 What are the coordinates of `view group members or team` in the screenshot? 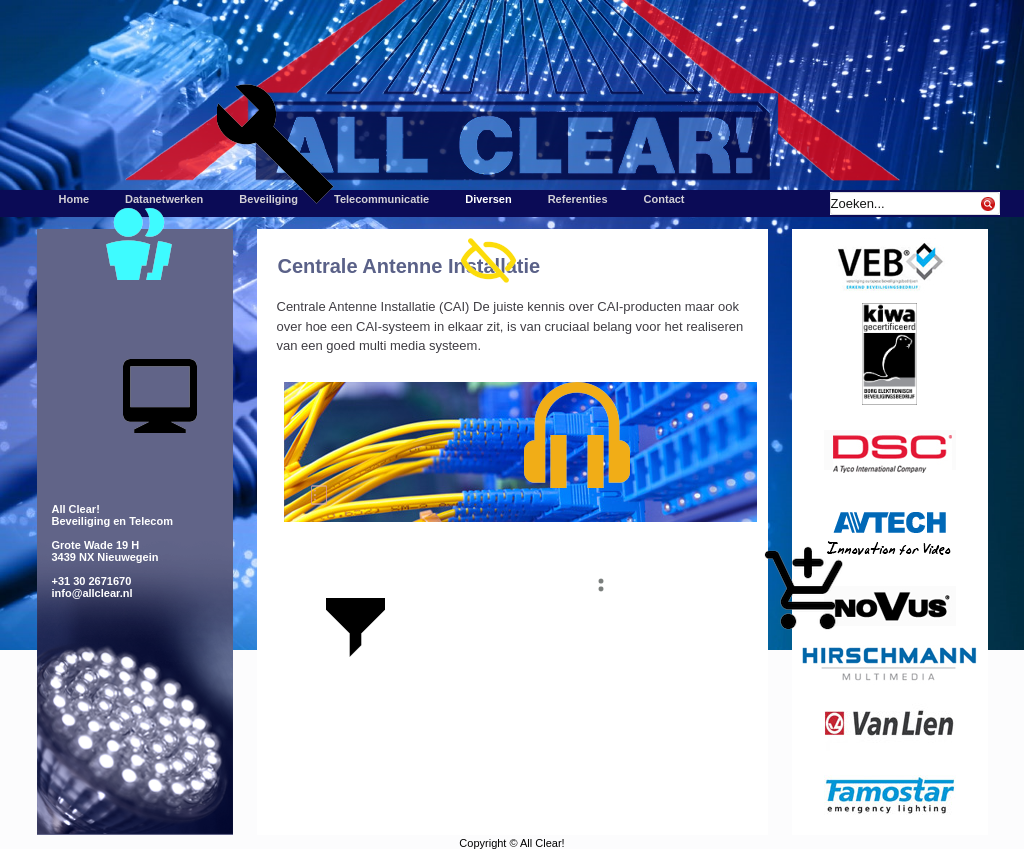 It's located at (139, 244).